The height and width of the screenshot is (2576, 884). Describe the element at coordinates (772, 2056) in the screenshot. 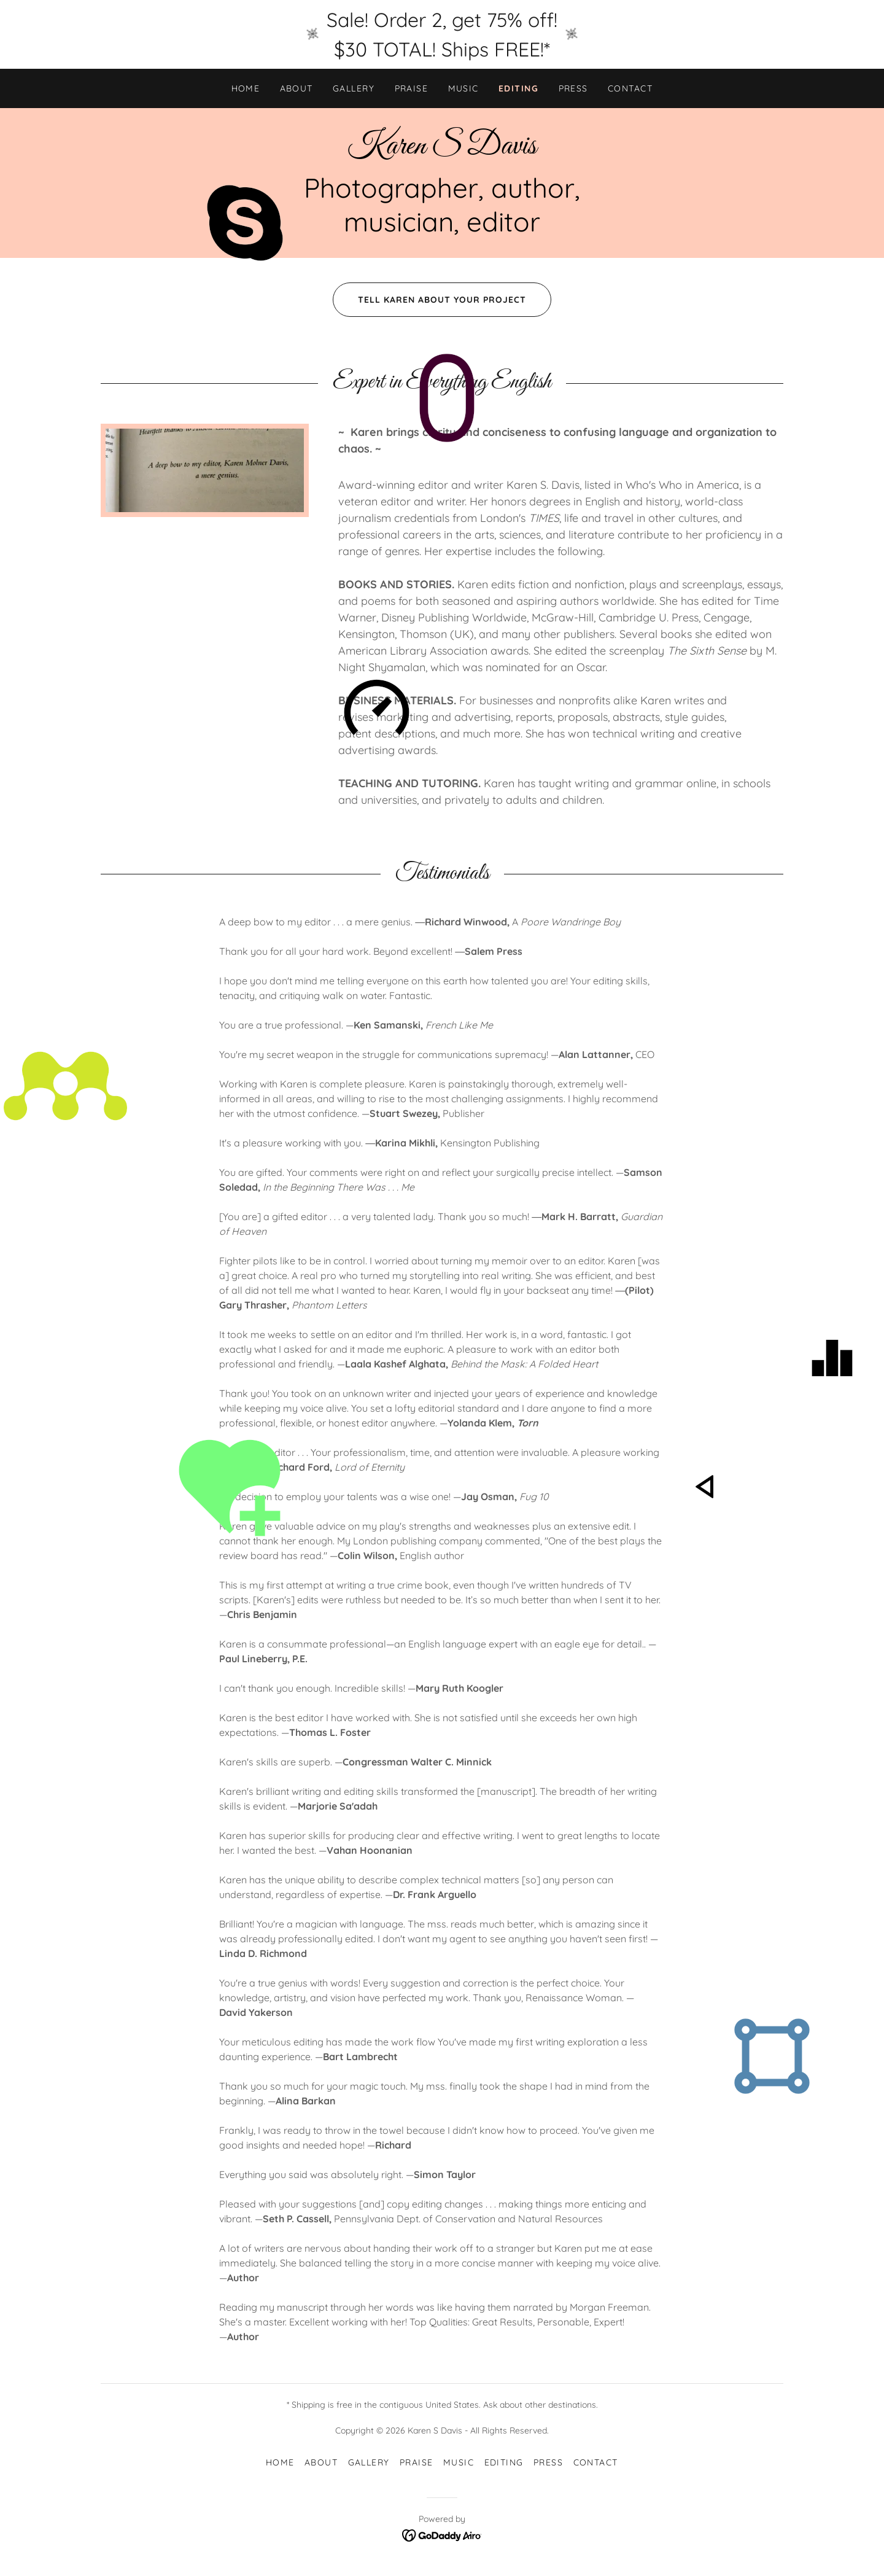

I see `access shape editing tools` at that location.